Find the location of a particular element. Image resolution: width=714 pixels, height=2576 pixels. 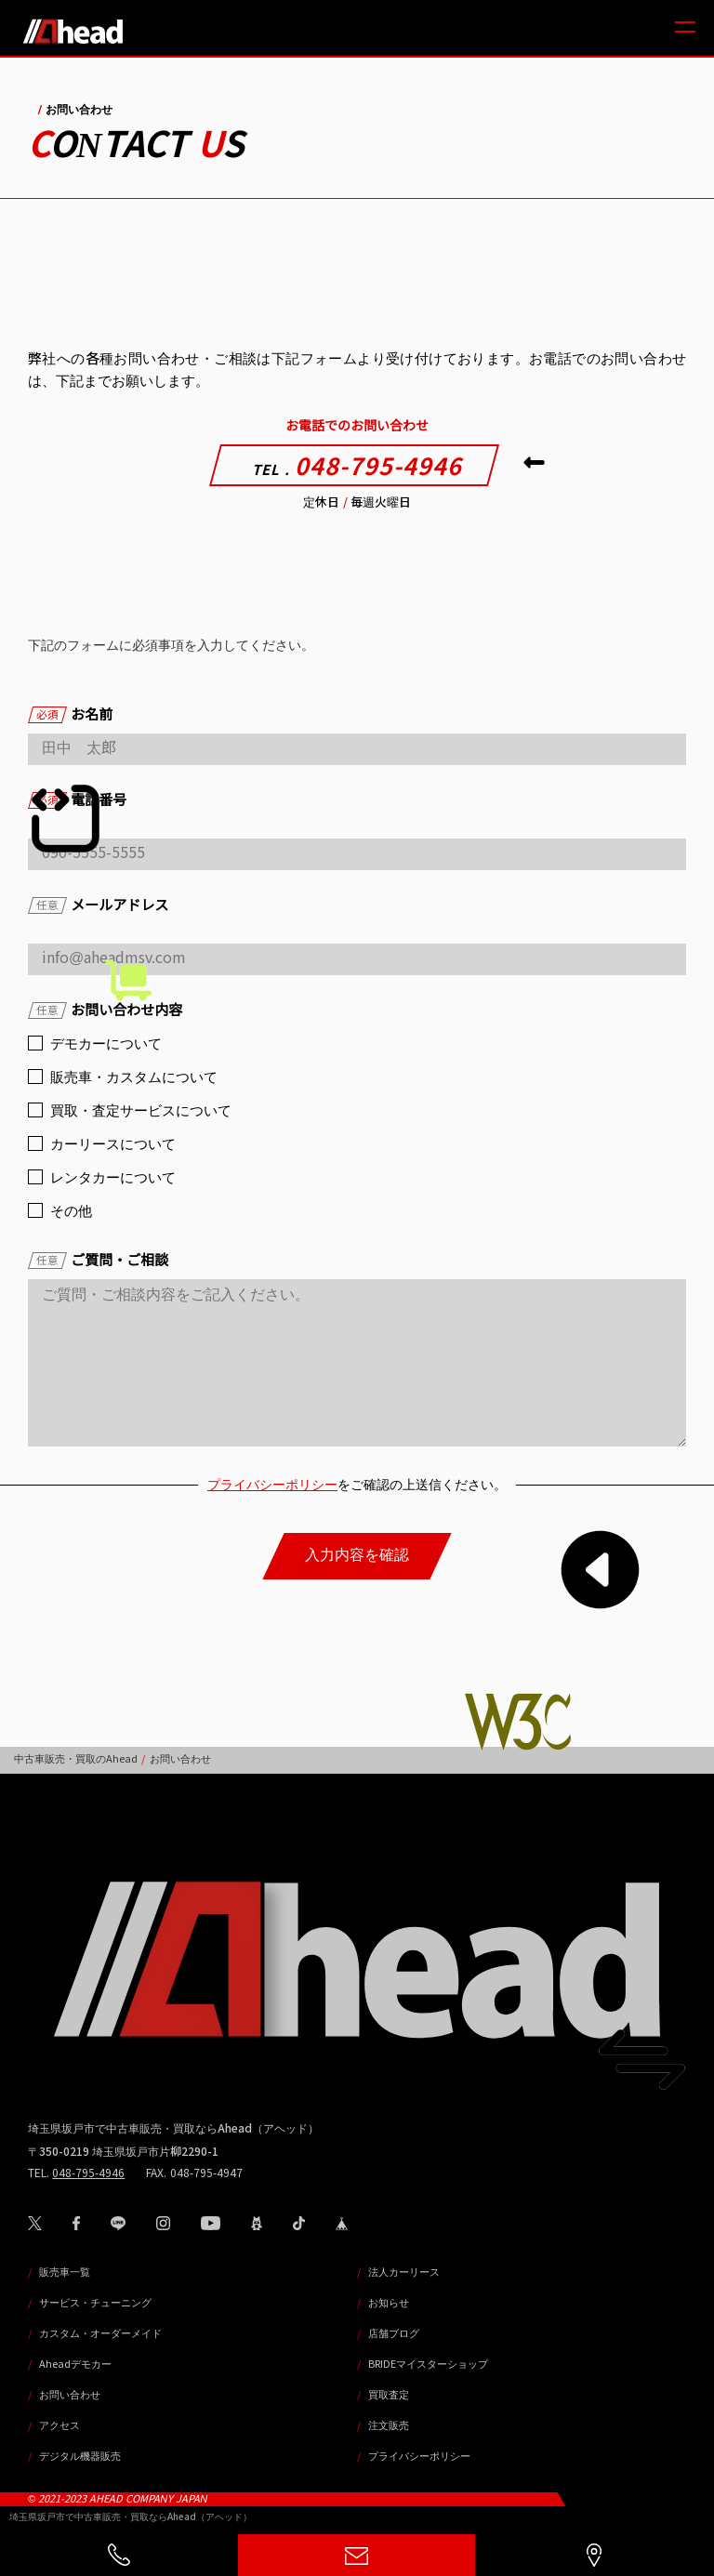

go back to the previous screen is located at coordinates (534, 462).